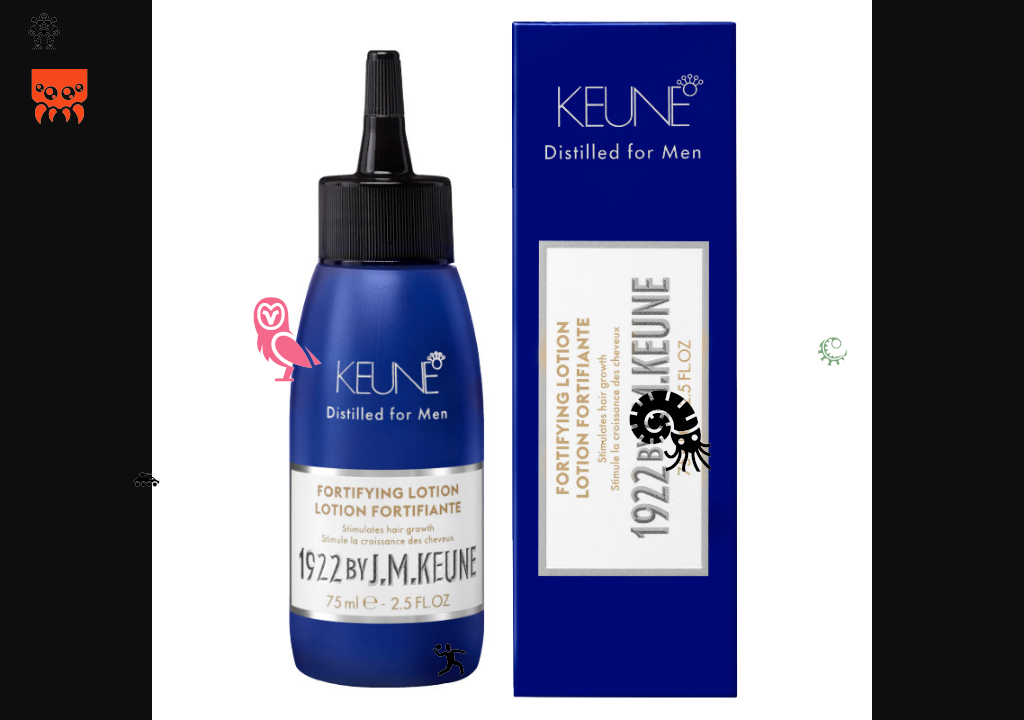  I want to click on represents a barn owl character or creature in a game, so click(287, 338).